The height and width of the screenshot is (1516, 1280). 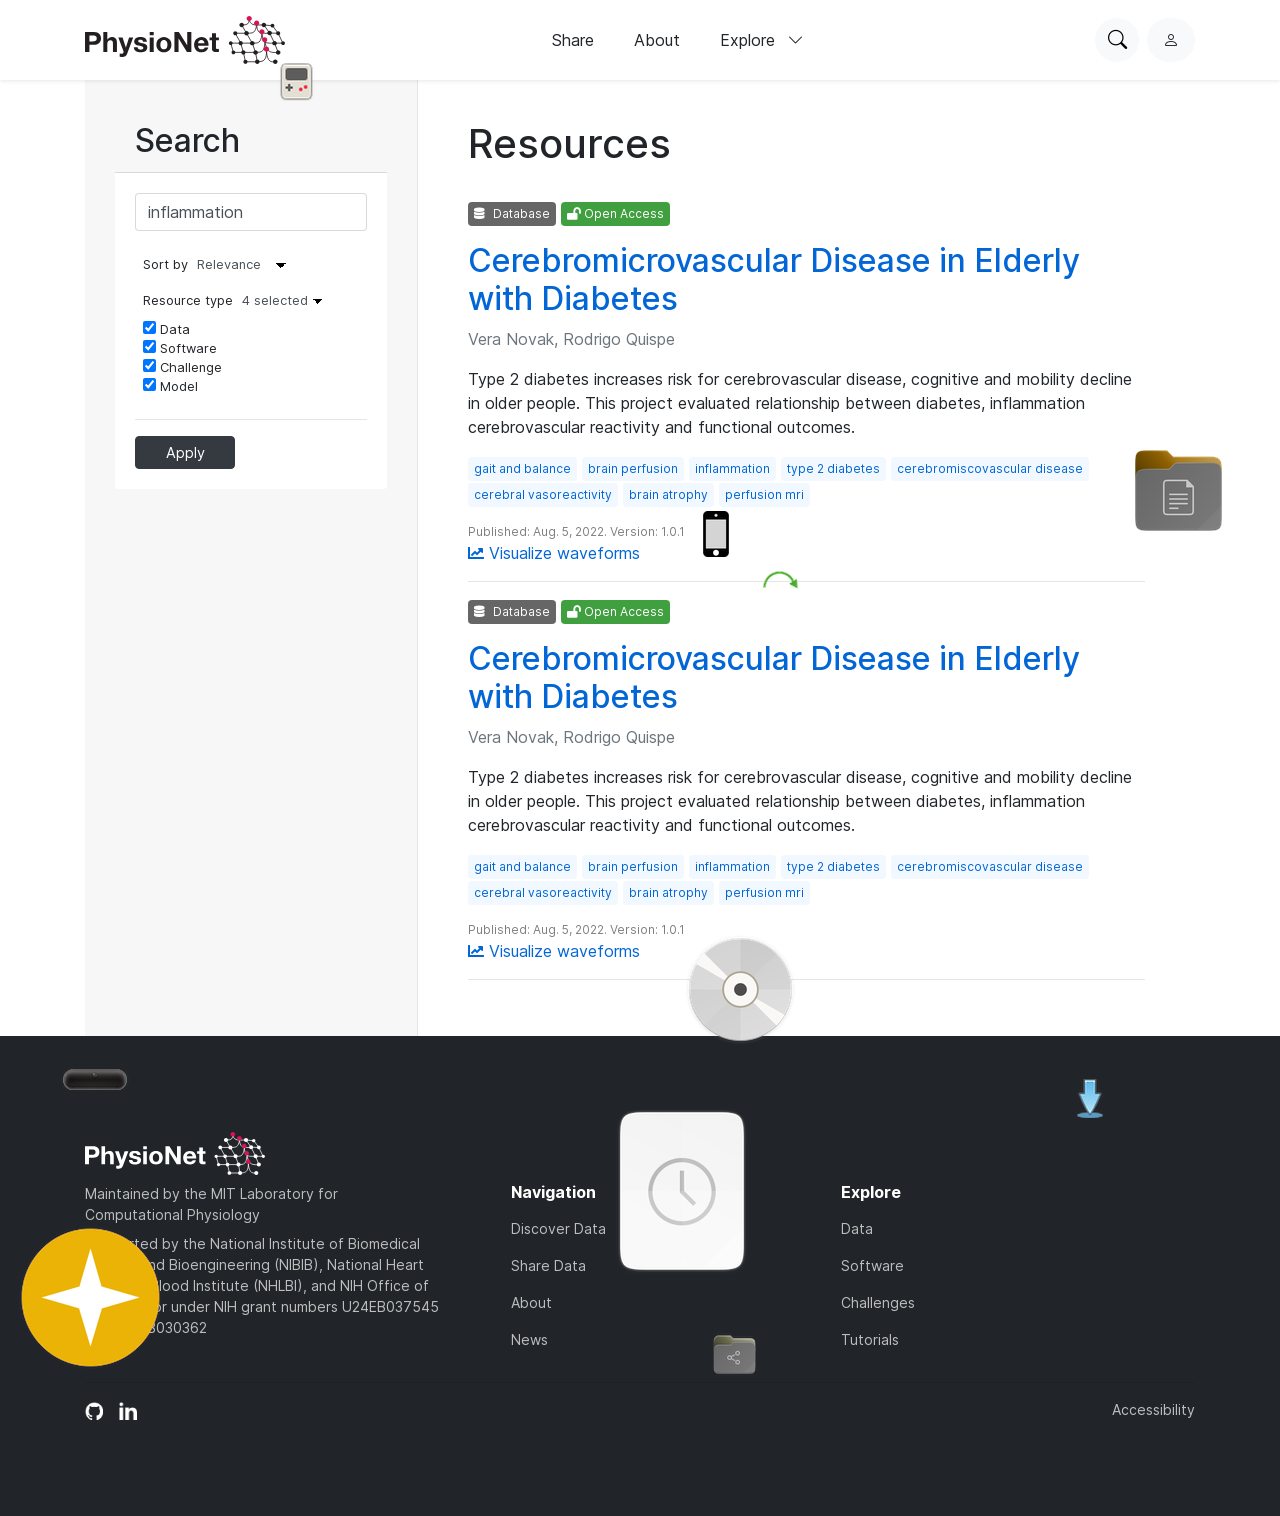 I want to click on access DVD drive or optical disc contents, so click(x=740, y=989).